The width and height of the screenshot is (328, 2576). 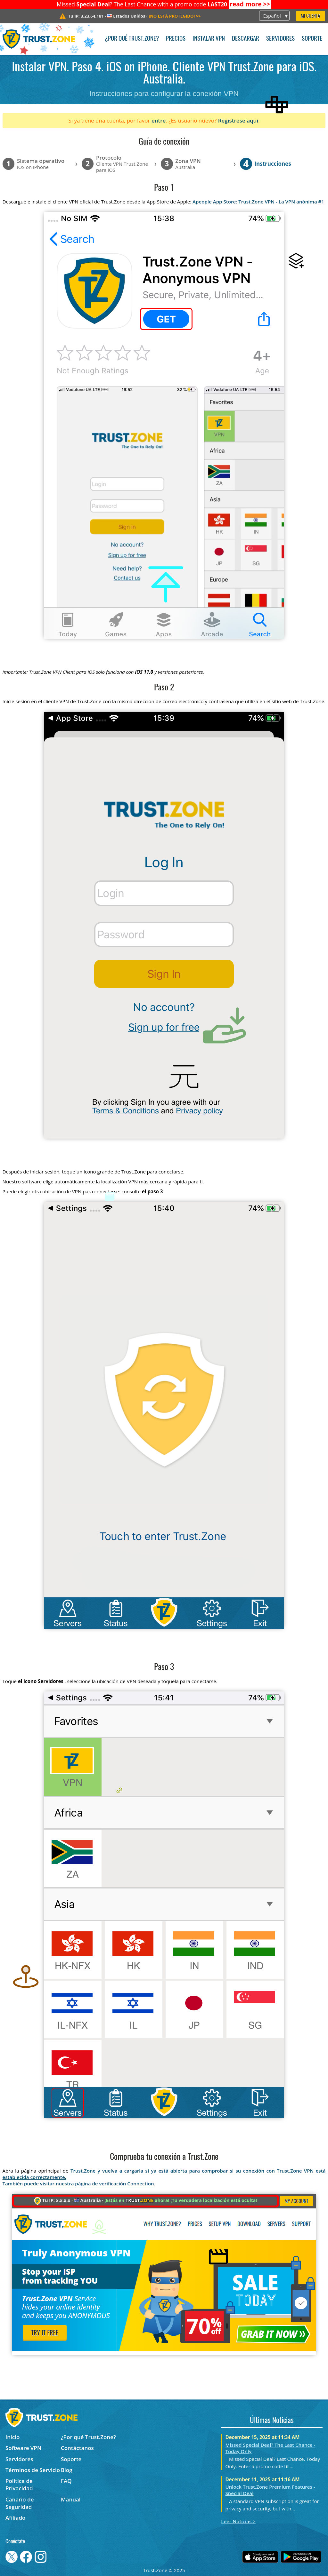 What do you see at coordinates (26, 1977) in the screenshot?
I see `mark a location on the map` at bounding box center [26, 1977].